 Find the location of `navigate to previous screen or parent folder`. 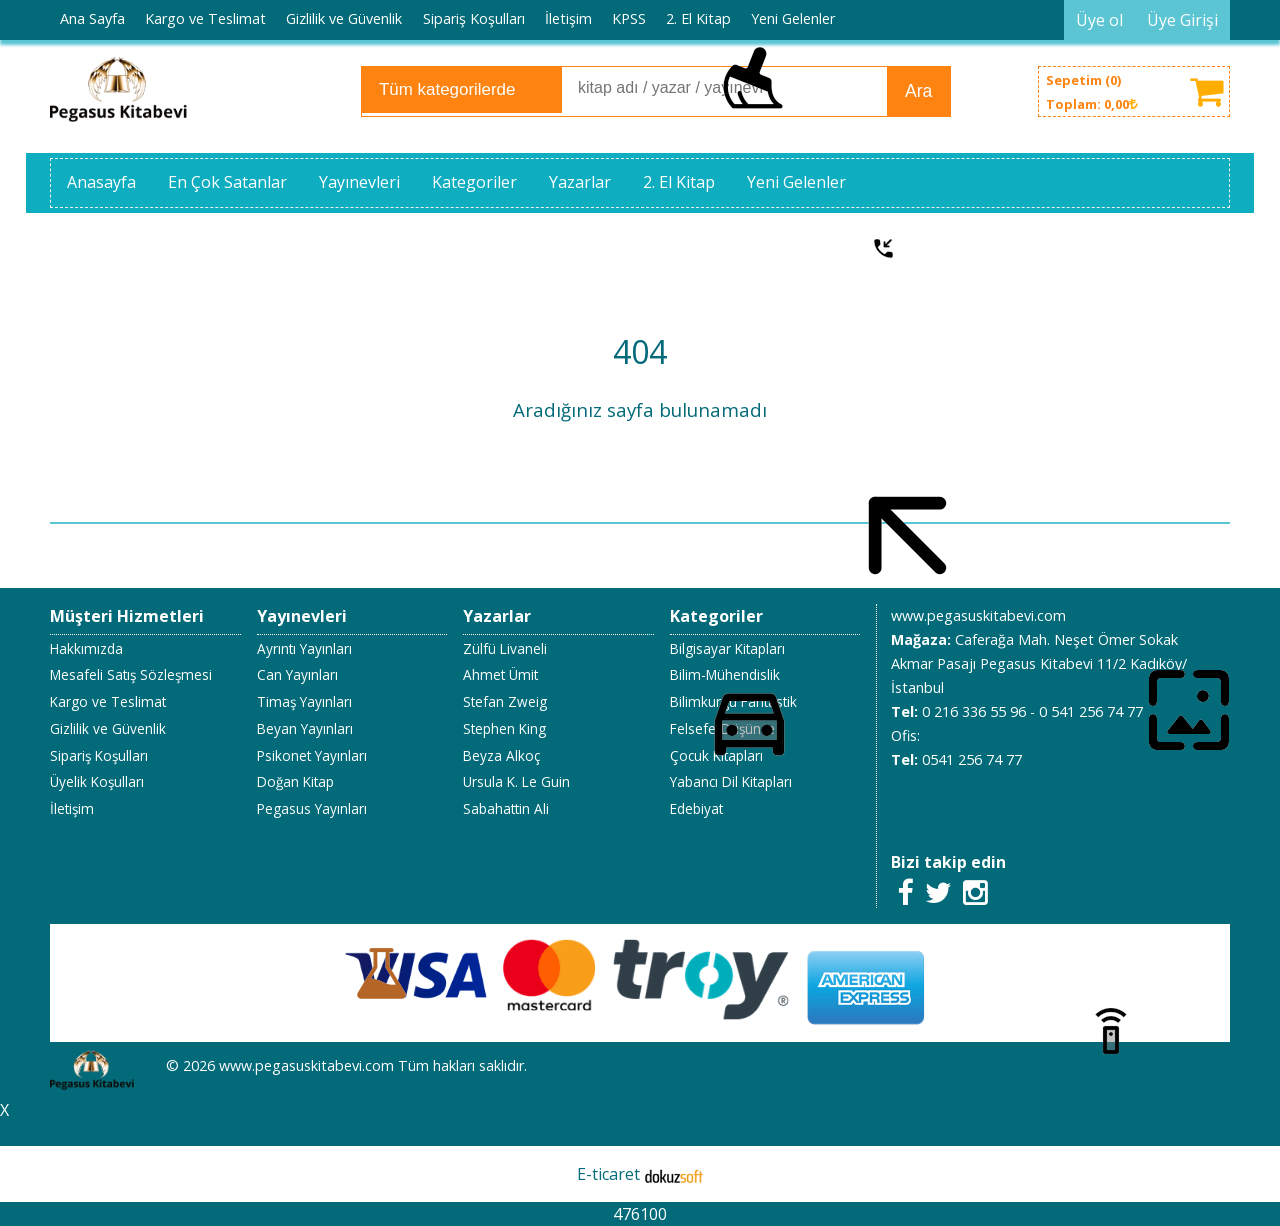

navigate to previous screen or parent folder is located at coordinates (907, 535).